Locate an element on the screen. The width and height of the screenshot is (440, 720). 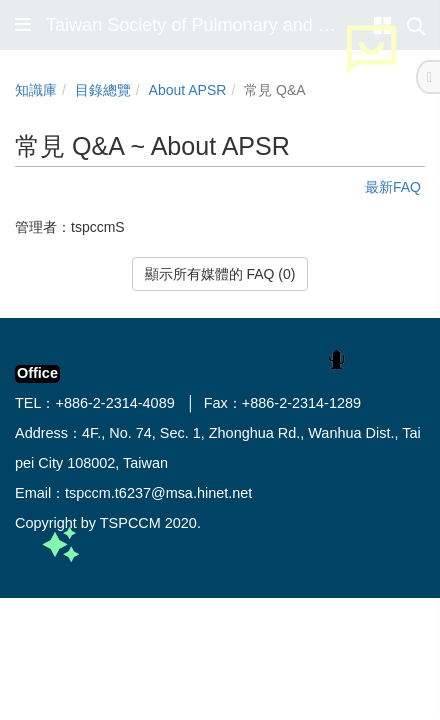
indicates AI-generated or enhanced content is located at coordinates (61, 544).